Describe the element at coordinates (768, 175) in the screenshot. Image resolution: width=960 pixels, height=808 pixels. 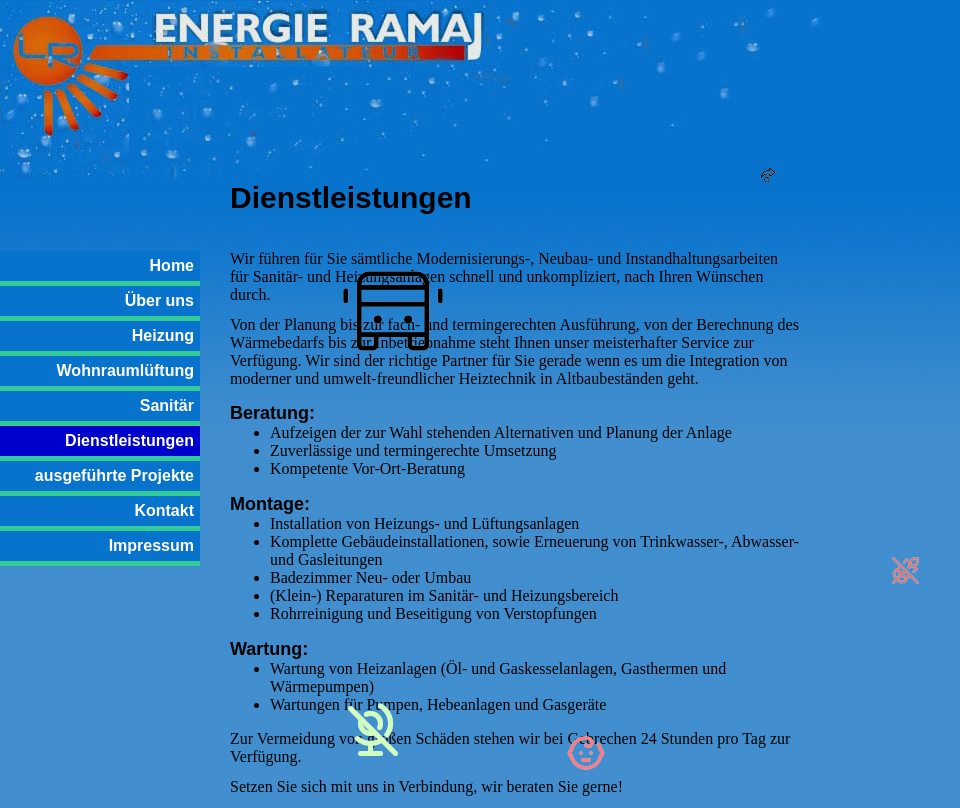
I see `start a live share session` at that location.